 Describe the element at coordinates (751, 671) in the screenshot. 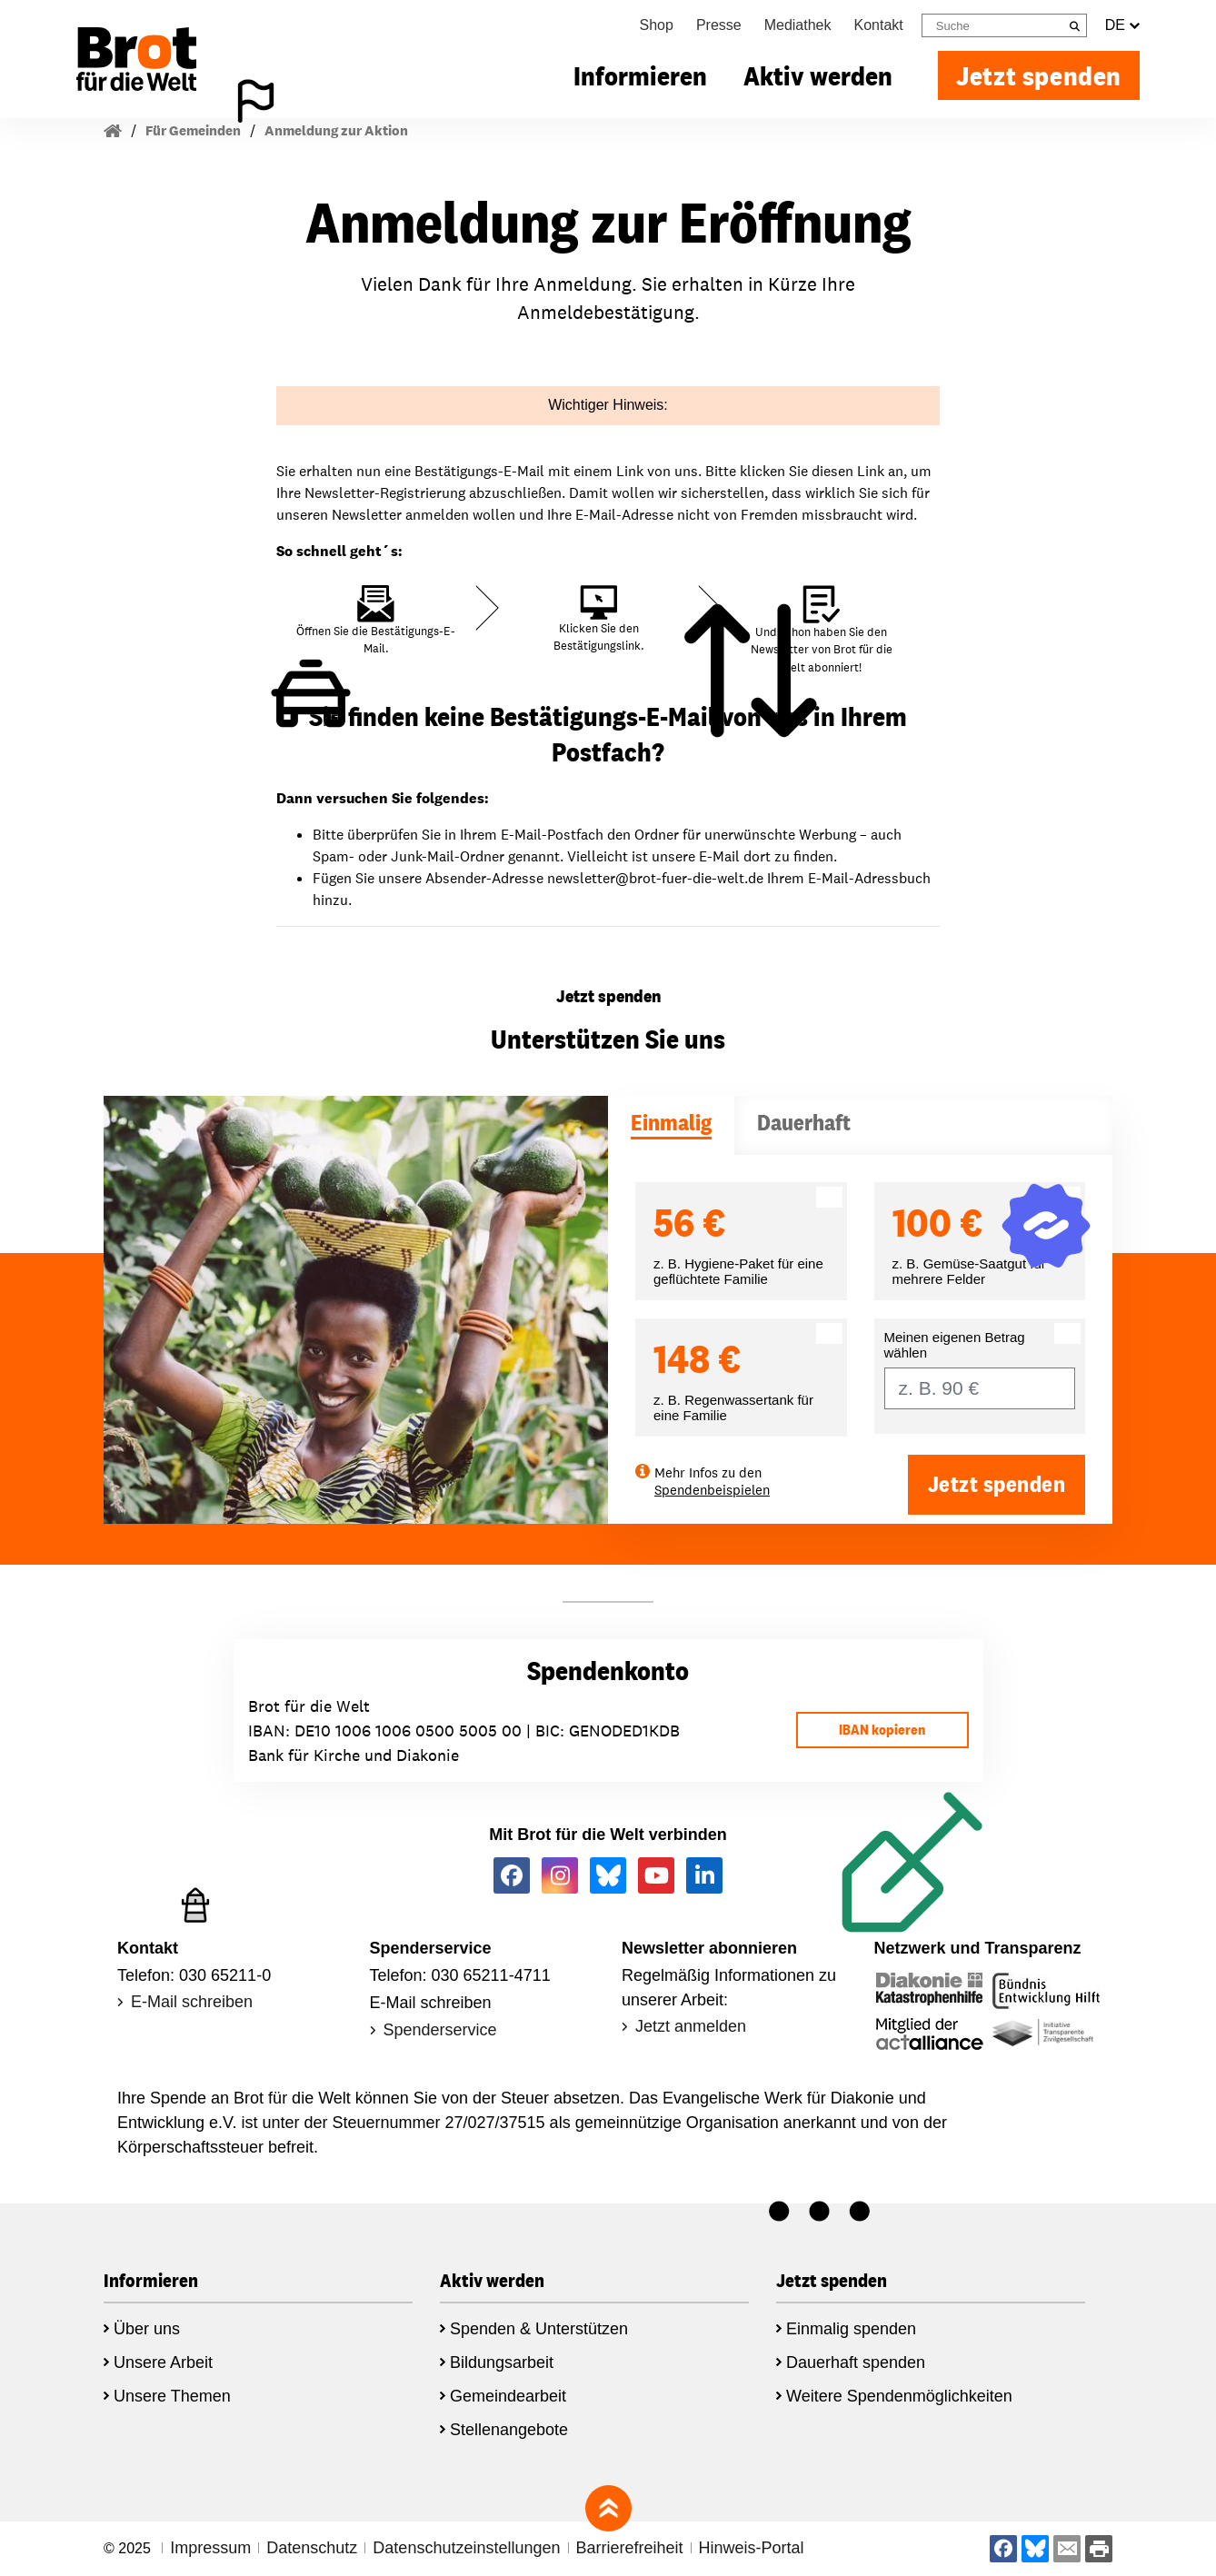

I see `sort items in ascending or descending order` at that location.